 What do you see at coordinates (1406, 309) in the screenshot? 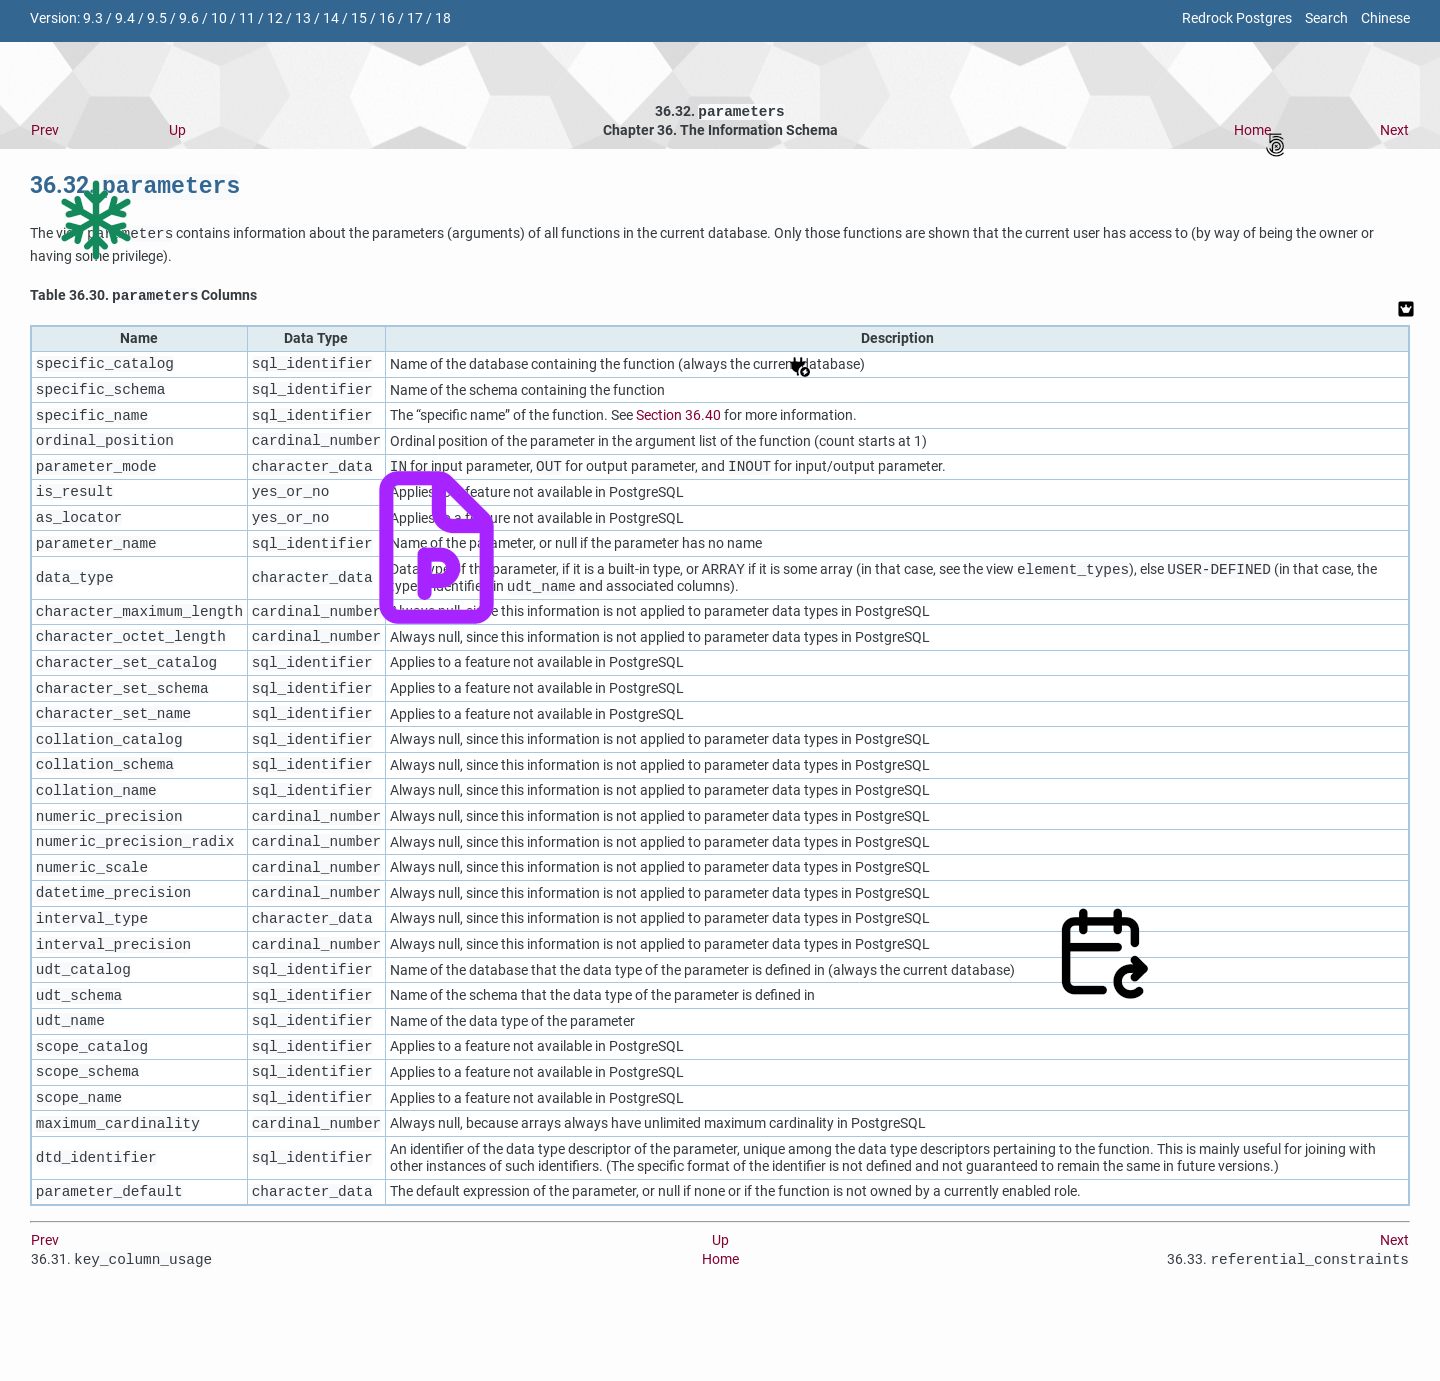
I see `web awesome brand logo` at bounding box center [1406, 309].